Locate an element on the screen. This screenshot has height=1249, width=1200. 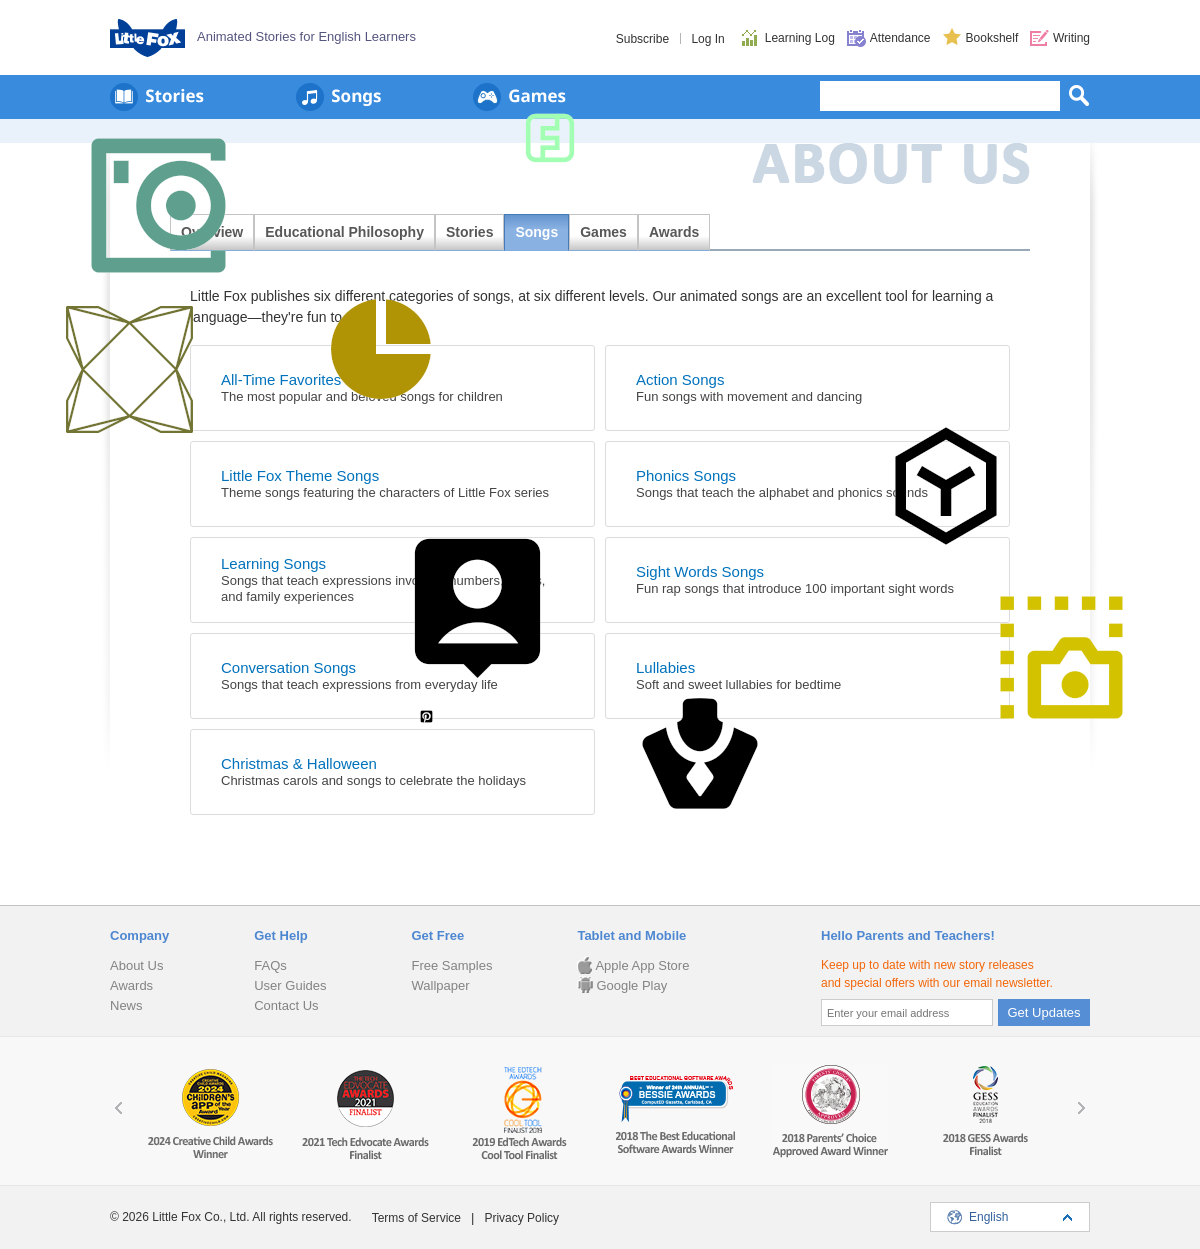
capture a screenshot of the current screen is located at coordinates (1061, 657).